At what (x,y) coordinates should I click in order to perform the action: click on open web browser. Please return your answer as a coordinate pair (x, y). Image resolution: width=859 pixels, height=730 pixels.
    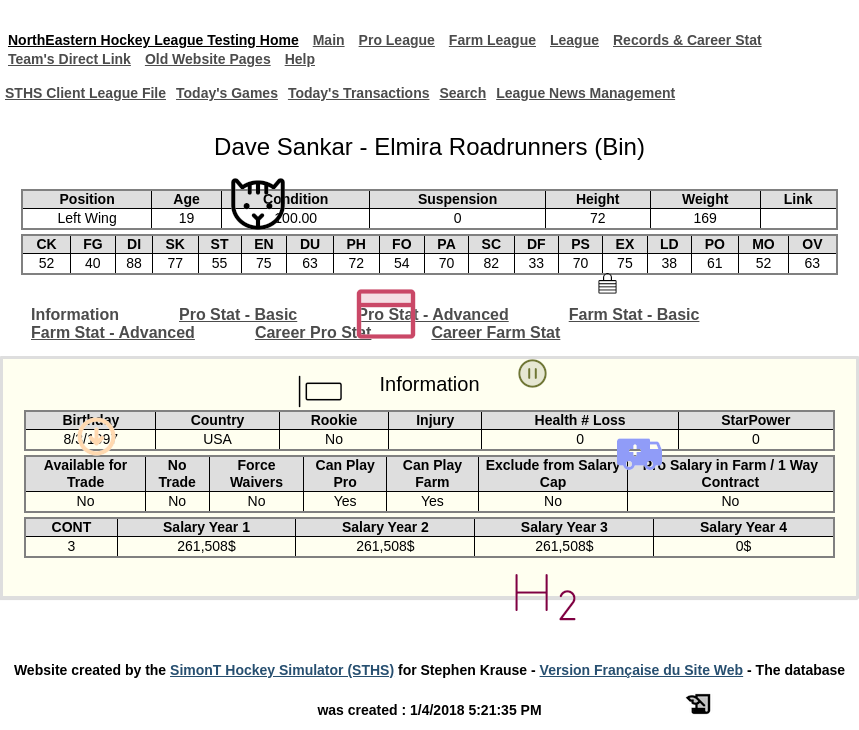
    Looking at the image, I should click on (386, 314).